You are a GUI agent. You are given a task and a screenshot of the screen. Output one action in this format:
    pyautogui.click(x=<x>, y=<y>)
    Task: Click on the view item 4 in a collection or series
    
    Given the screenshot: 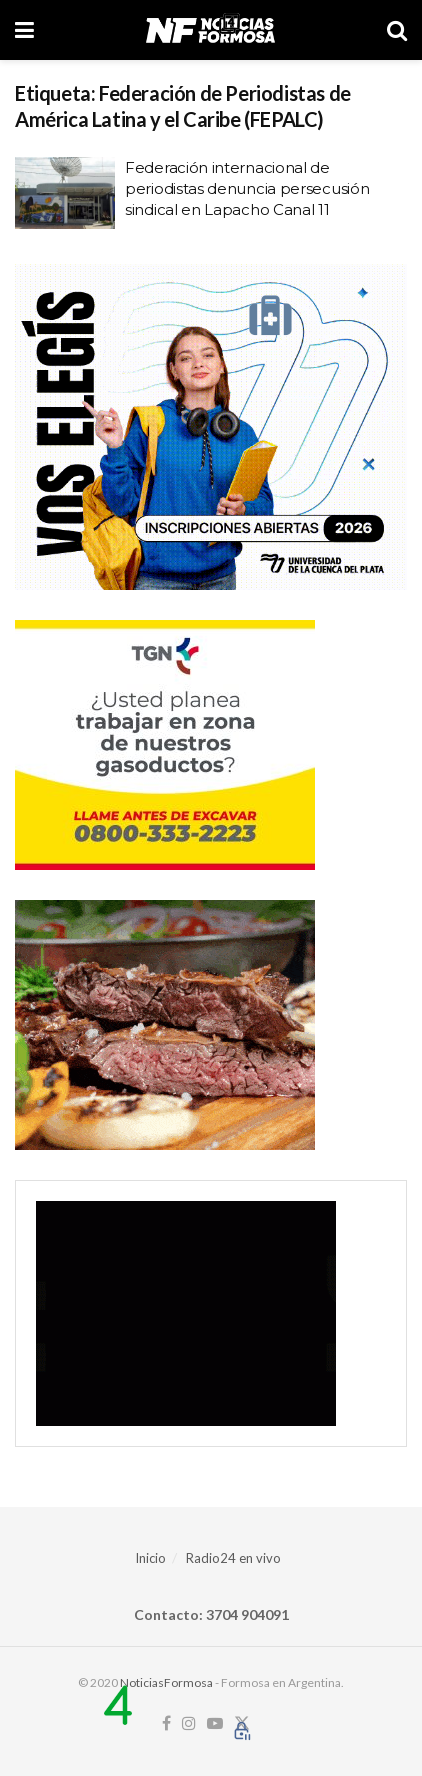 What is the action you would take?
    pyautogui.click(x=229, y=23)
    